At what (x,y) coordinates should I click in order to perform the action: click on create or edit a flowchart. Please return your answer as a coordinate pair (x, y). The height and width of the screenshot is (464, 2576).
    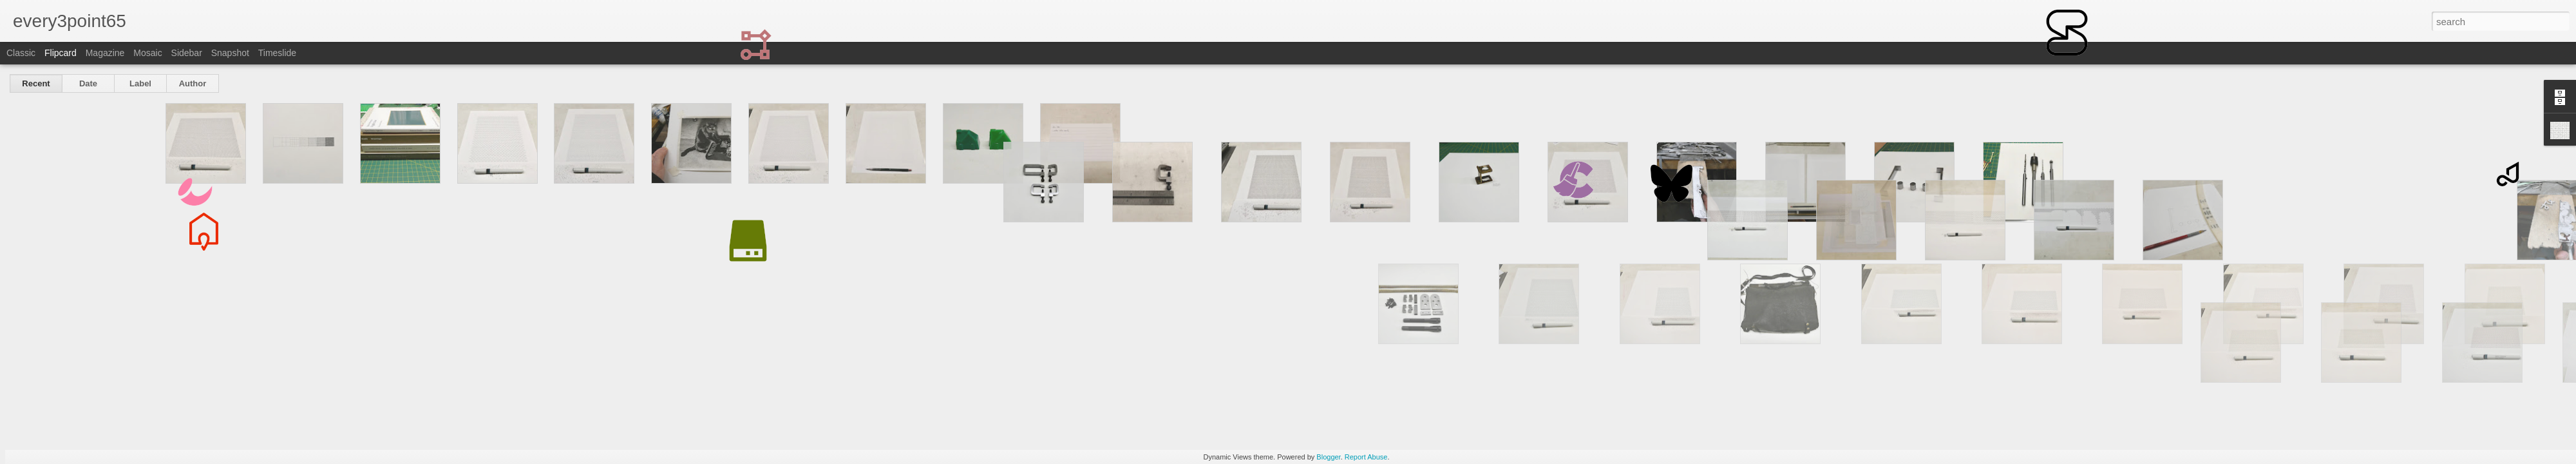
    Looking at the image, I should click on (755, 45).